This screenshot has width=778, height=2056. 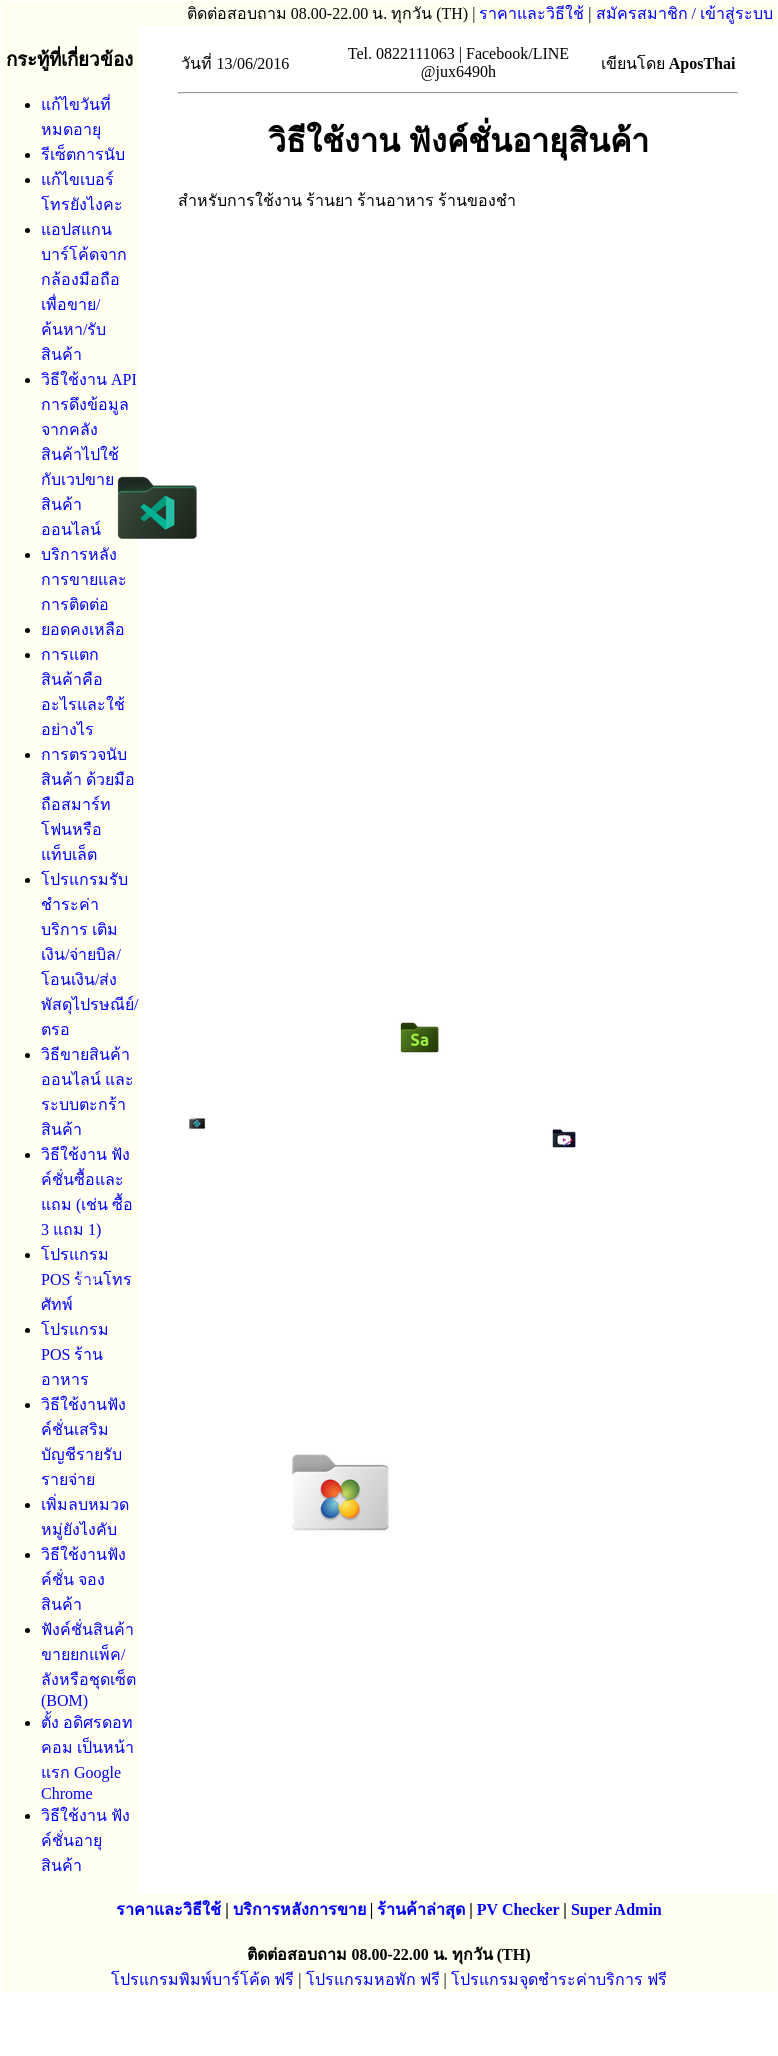 I want to click on open the Eleven Forum community folder, so click(x=340, y=1495).